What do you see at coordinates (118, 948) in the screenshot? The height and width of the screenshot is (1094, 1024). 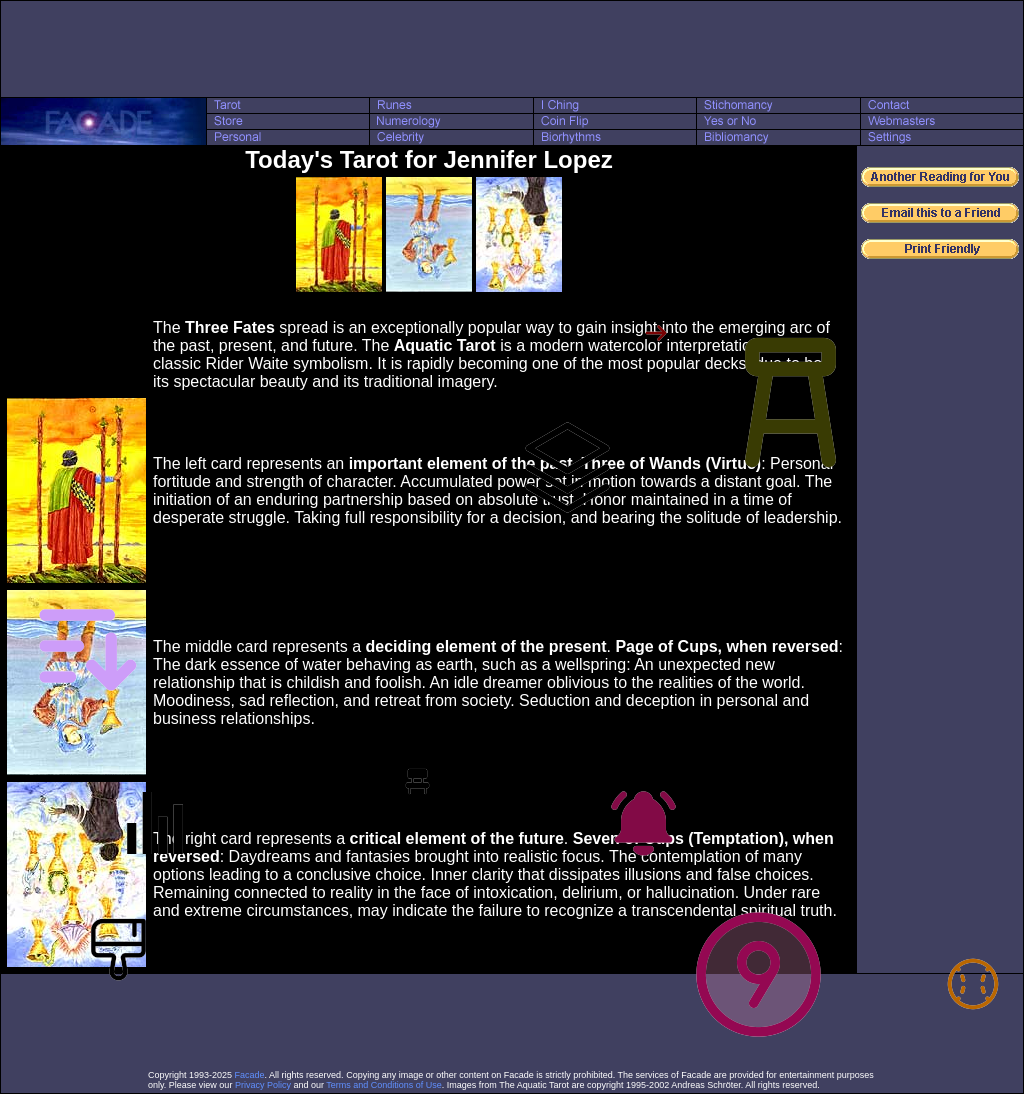 I see `access painting or drawing tools` at bounding box center [118, 948].